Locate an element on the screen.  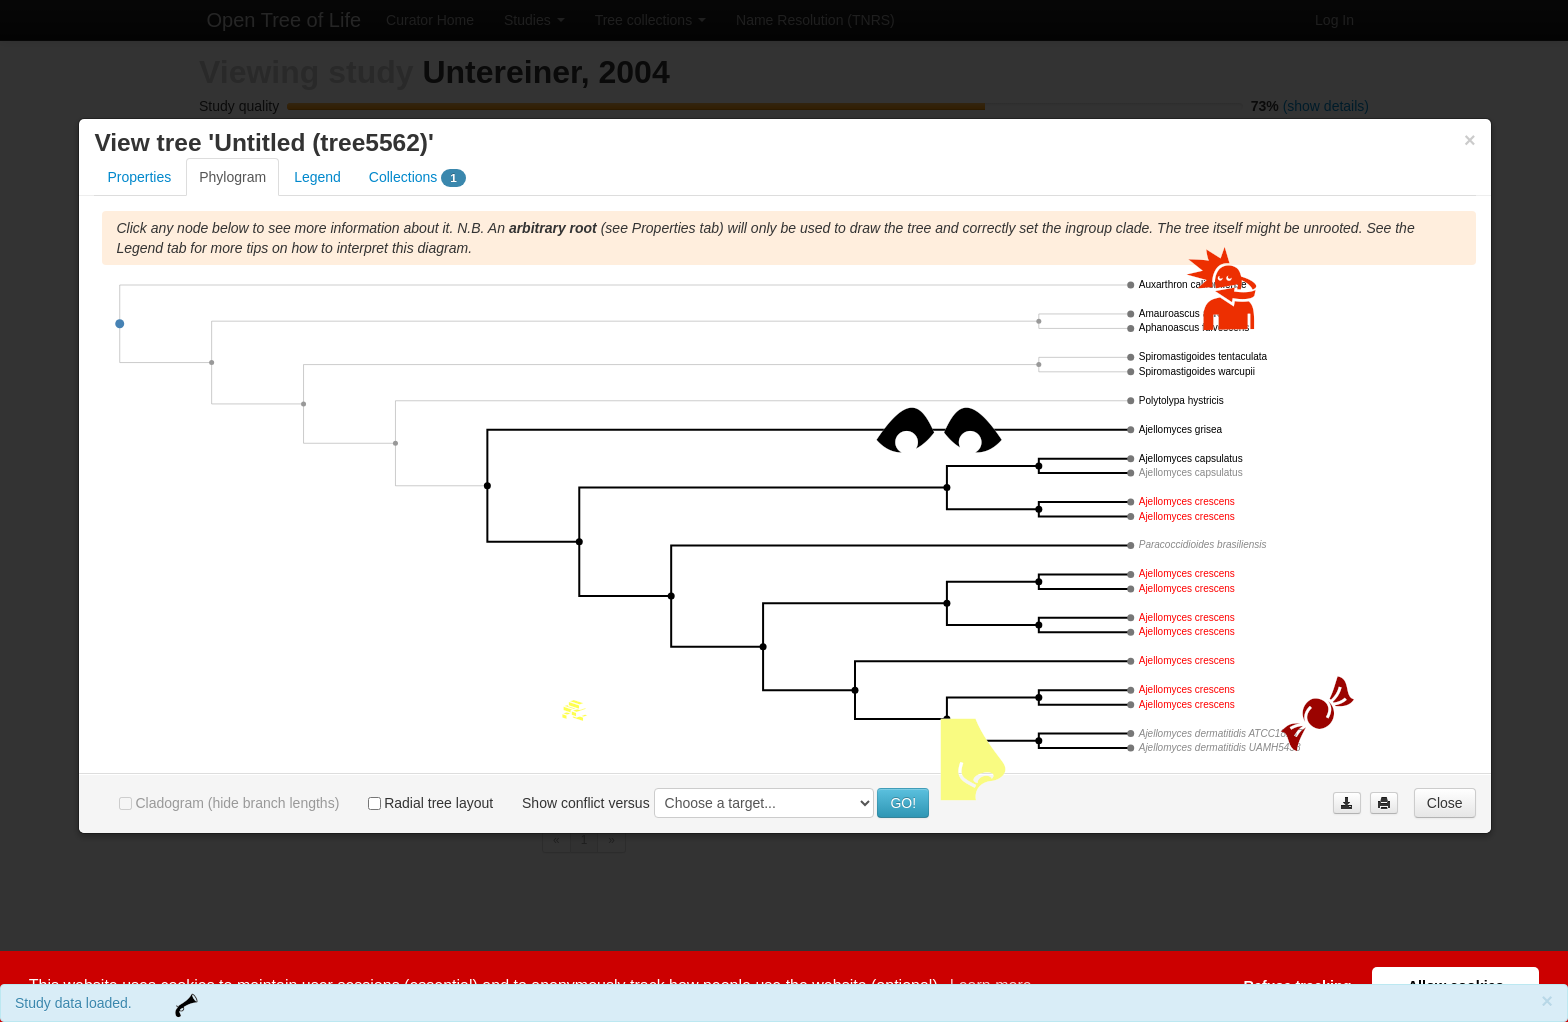
collect a candy or sweet reward in-game is located at coordinates (1317, 714).